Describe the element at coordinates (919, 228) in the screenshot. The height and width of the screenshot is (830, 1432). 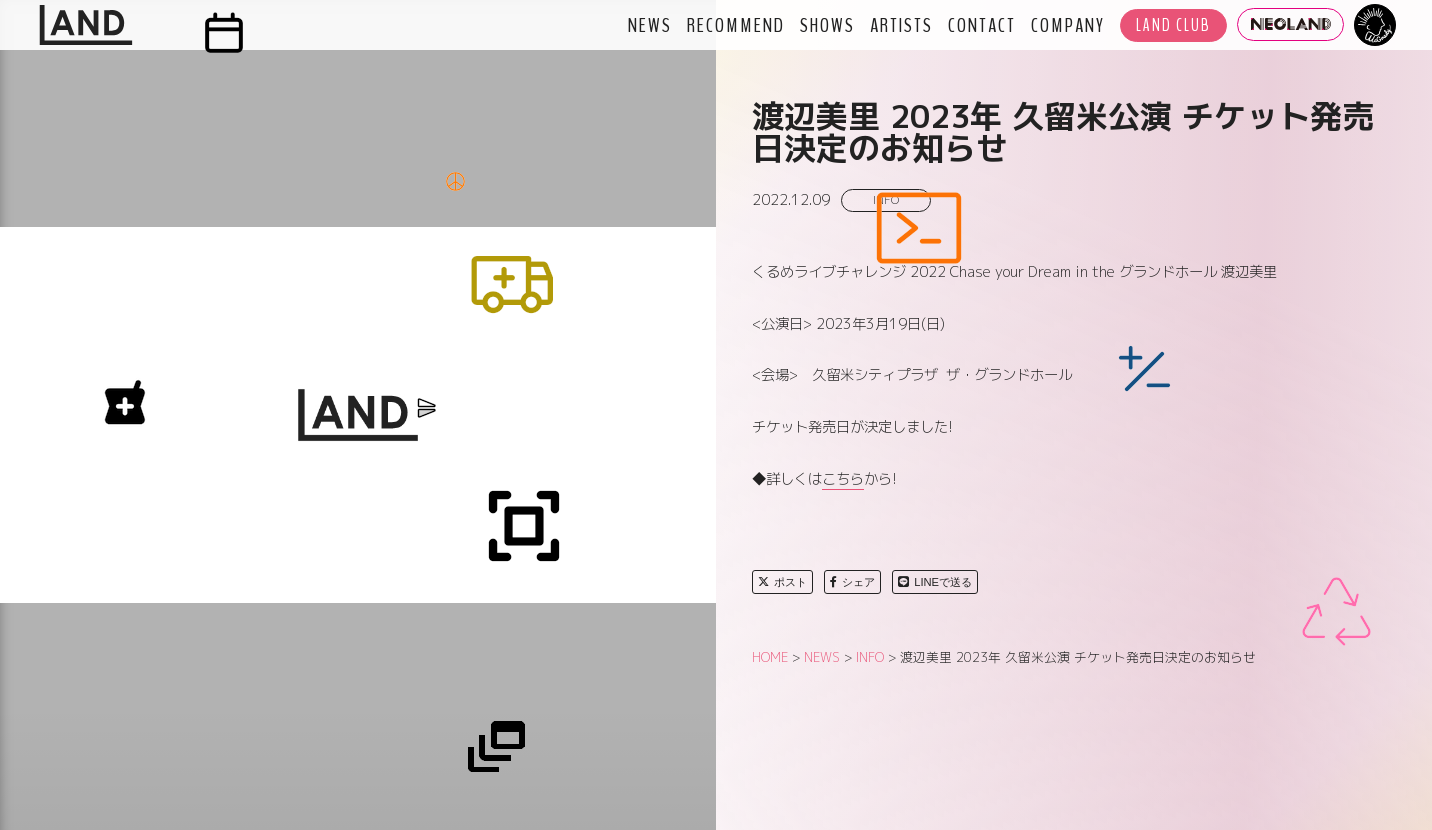
I see `open command line terminal` at that location.